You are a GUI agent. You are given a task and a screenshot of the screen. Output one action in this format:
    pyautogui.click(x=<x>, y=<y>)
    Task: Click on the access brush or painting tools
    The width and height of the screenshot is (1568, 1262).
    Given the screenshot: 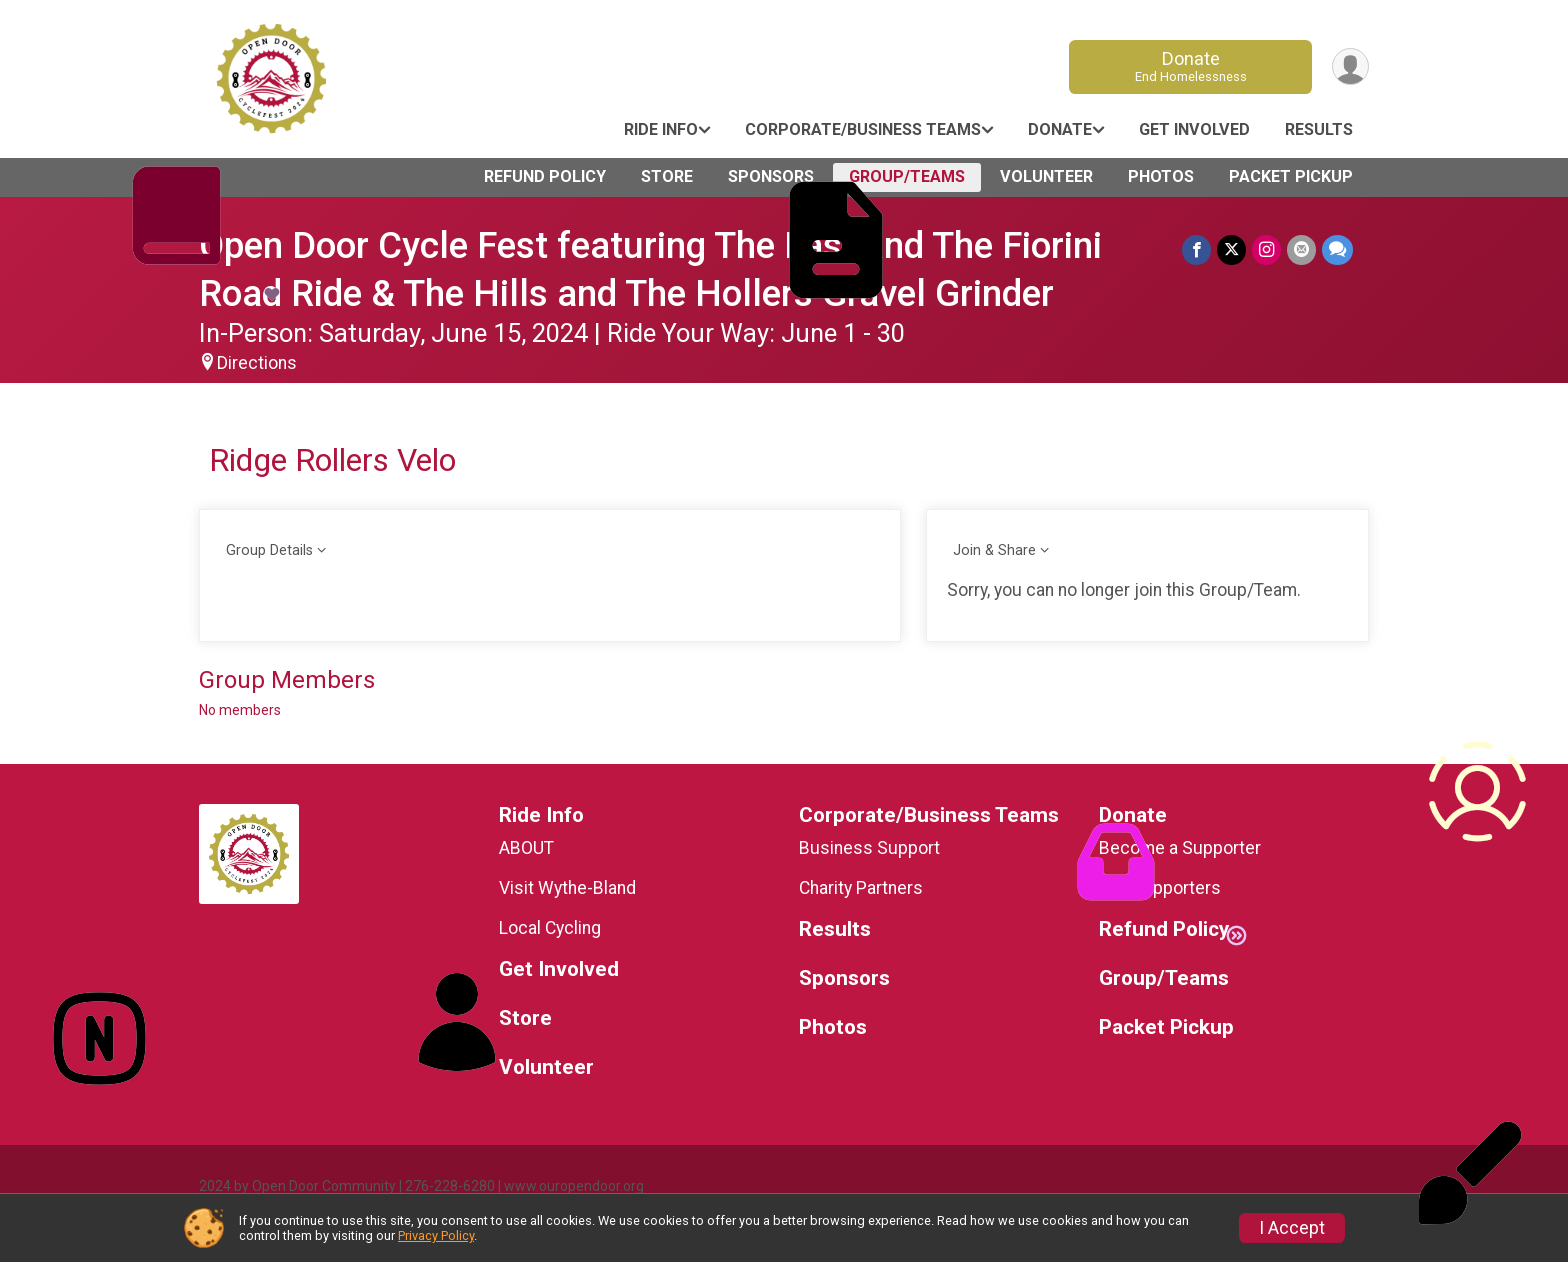 What is the action you would take?
    pyautogui.click(x=1470, y=1173)
    